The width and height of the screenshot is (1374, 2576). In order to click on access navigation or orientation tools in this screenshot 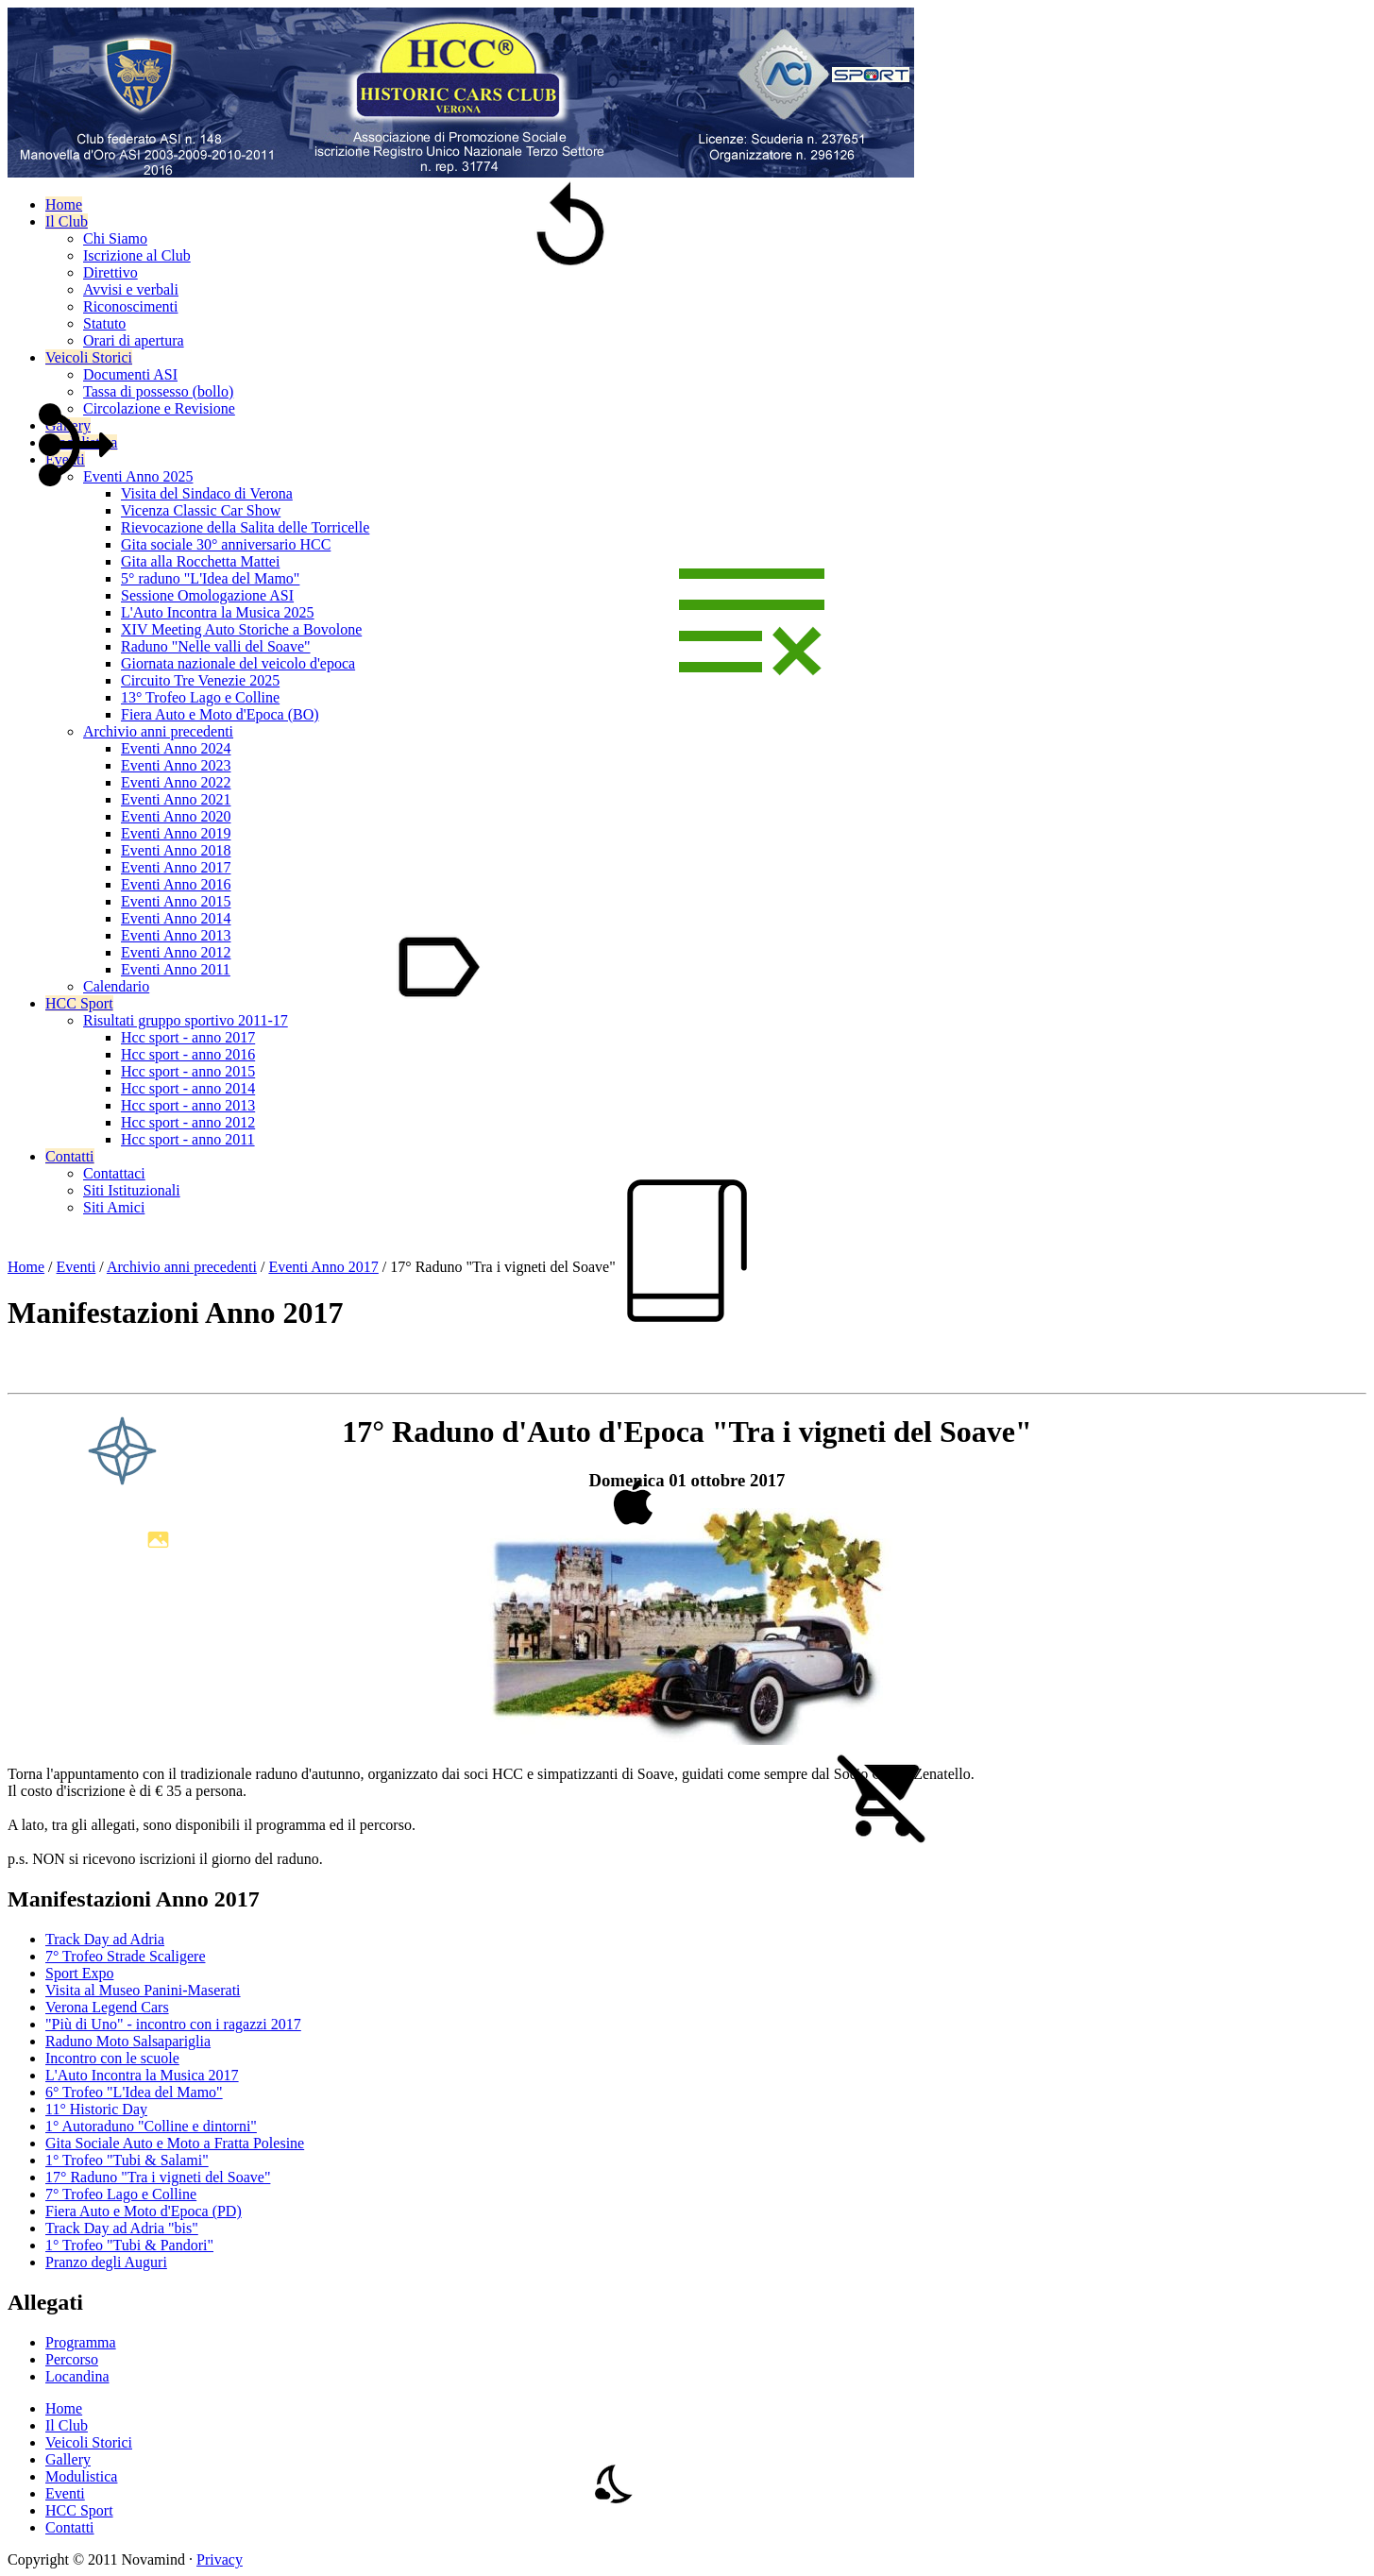, I will do `click(122, 1450)`.